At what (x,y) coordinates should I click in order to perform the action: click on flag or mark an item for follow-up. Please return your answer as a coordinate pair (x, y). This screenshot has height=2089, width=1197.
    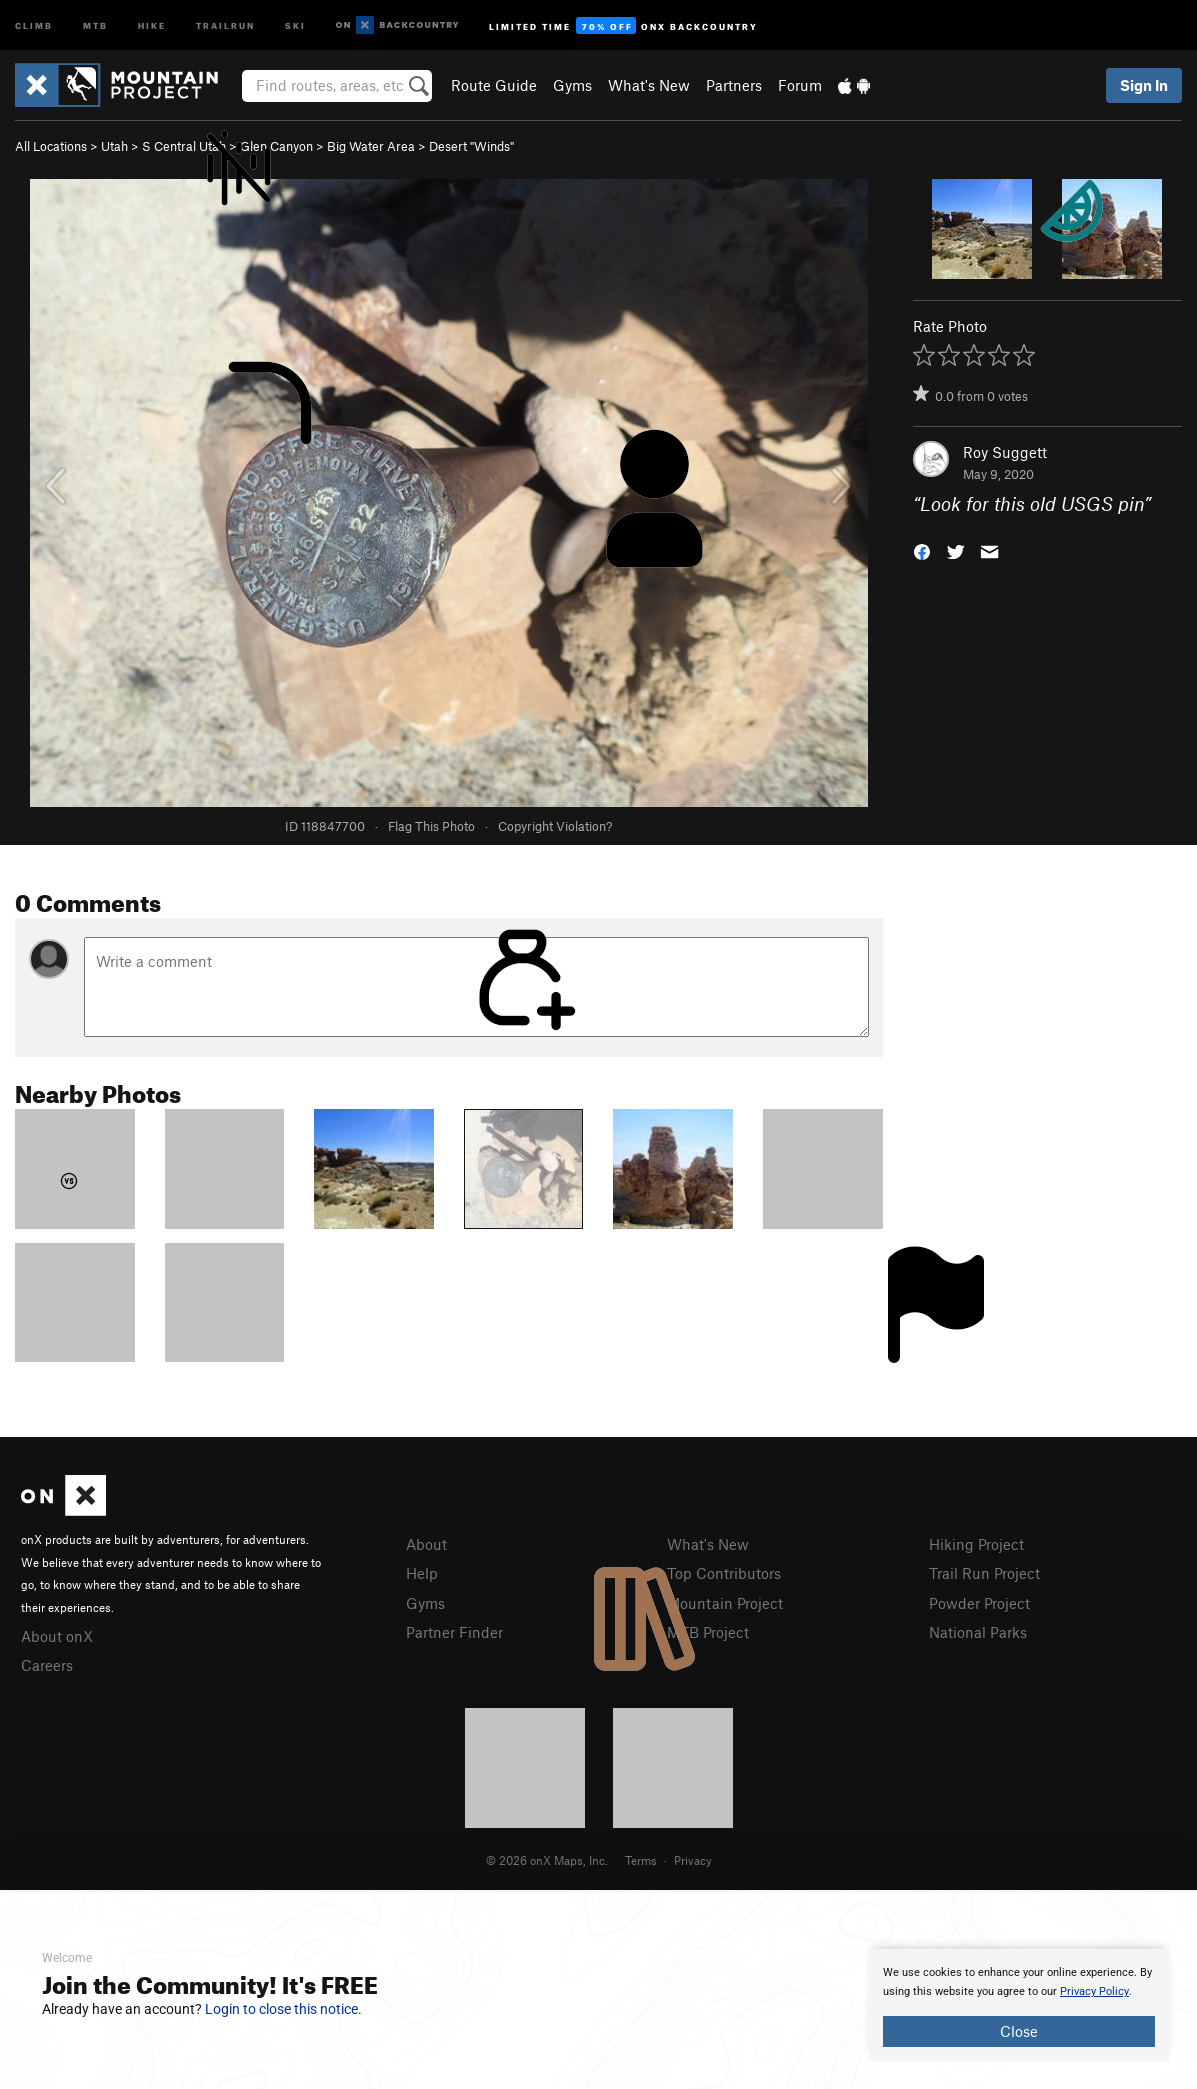
    Looking at the image, I should click on (936, 1303).